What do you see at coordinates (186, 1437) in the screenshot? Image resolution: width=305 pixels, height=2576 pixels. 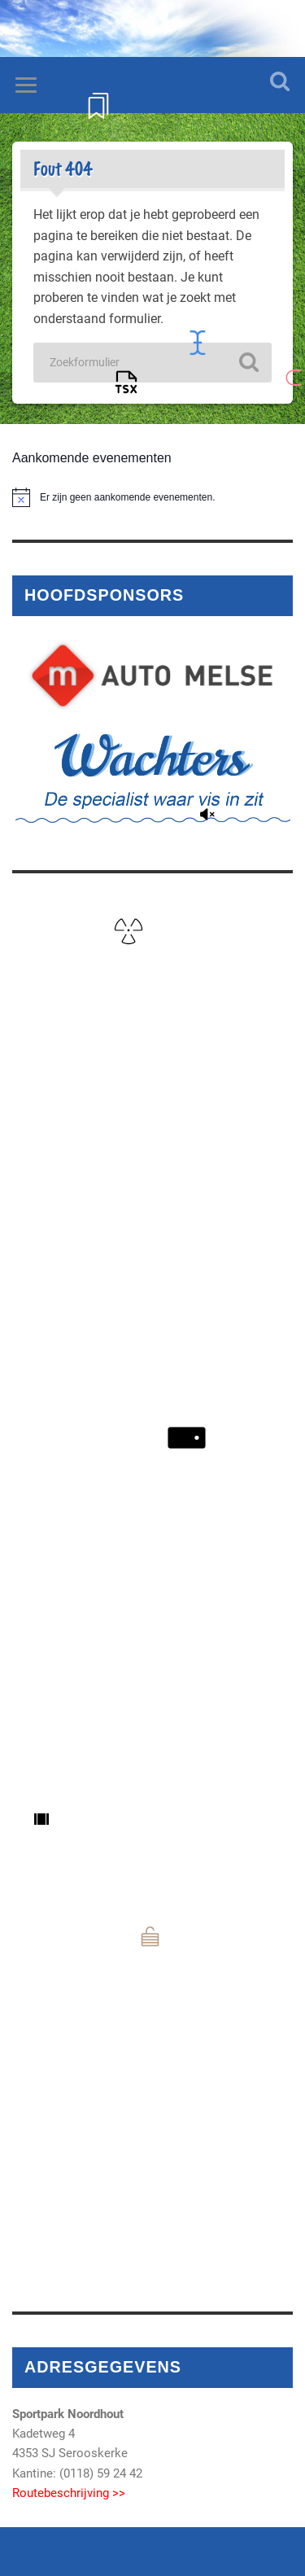 I see `access storage or disk management` at bounding box center [186, 1437].